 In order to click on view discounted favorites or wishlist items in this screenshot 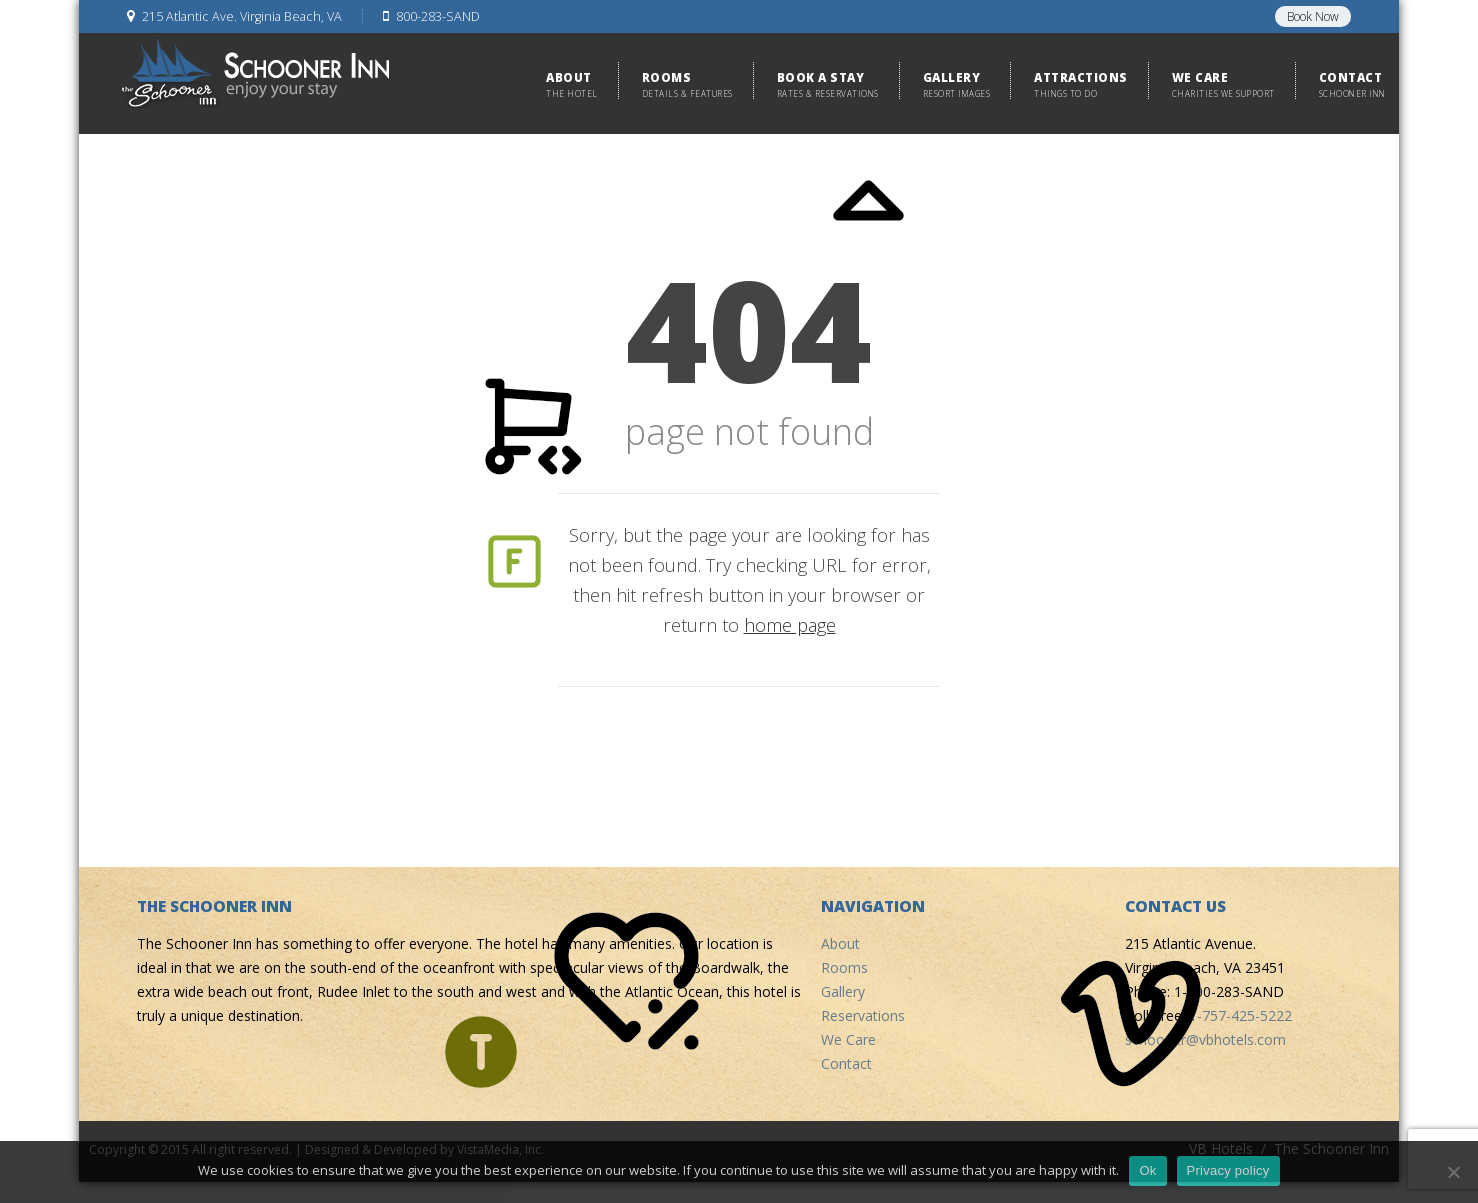, I will do `click(626, 977)`.